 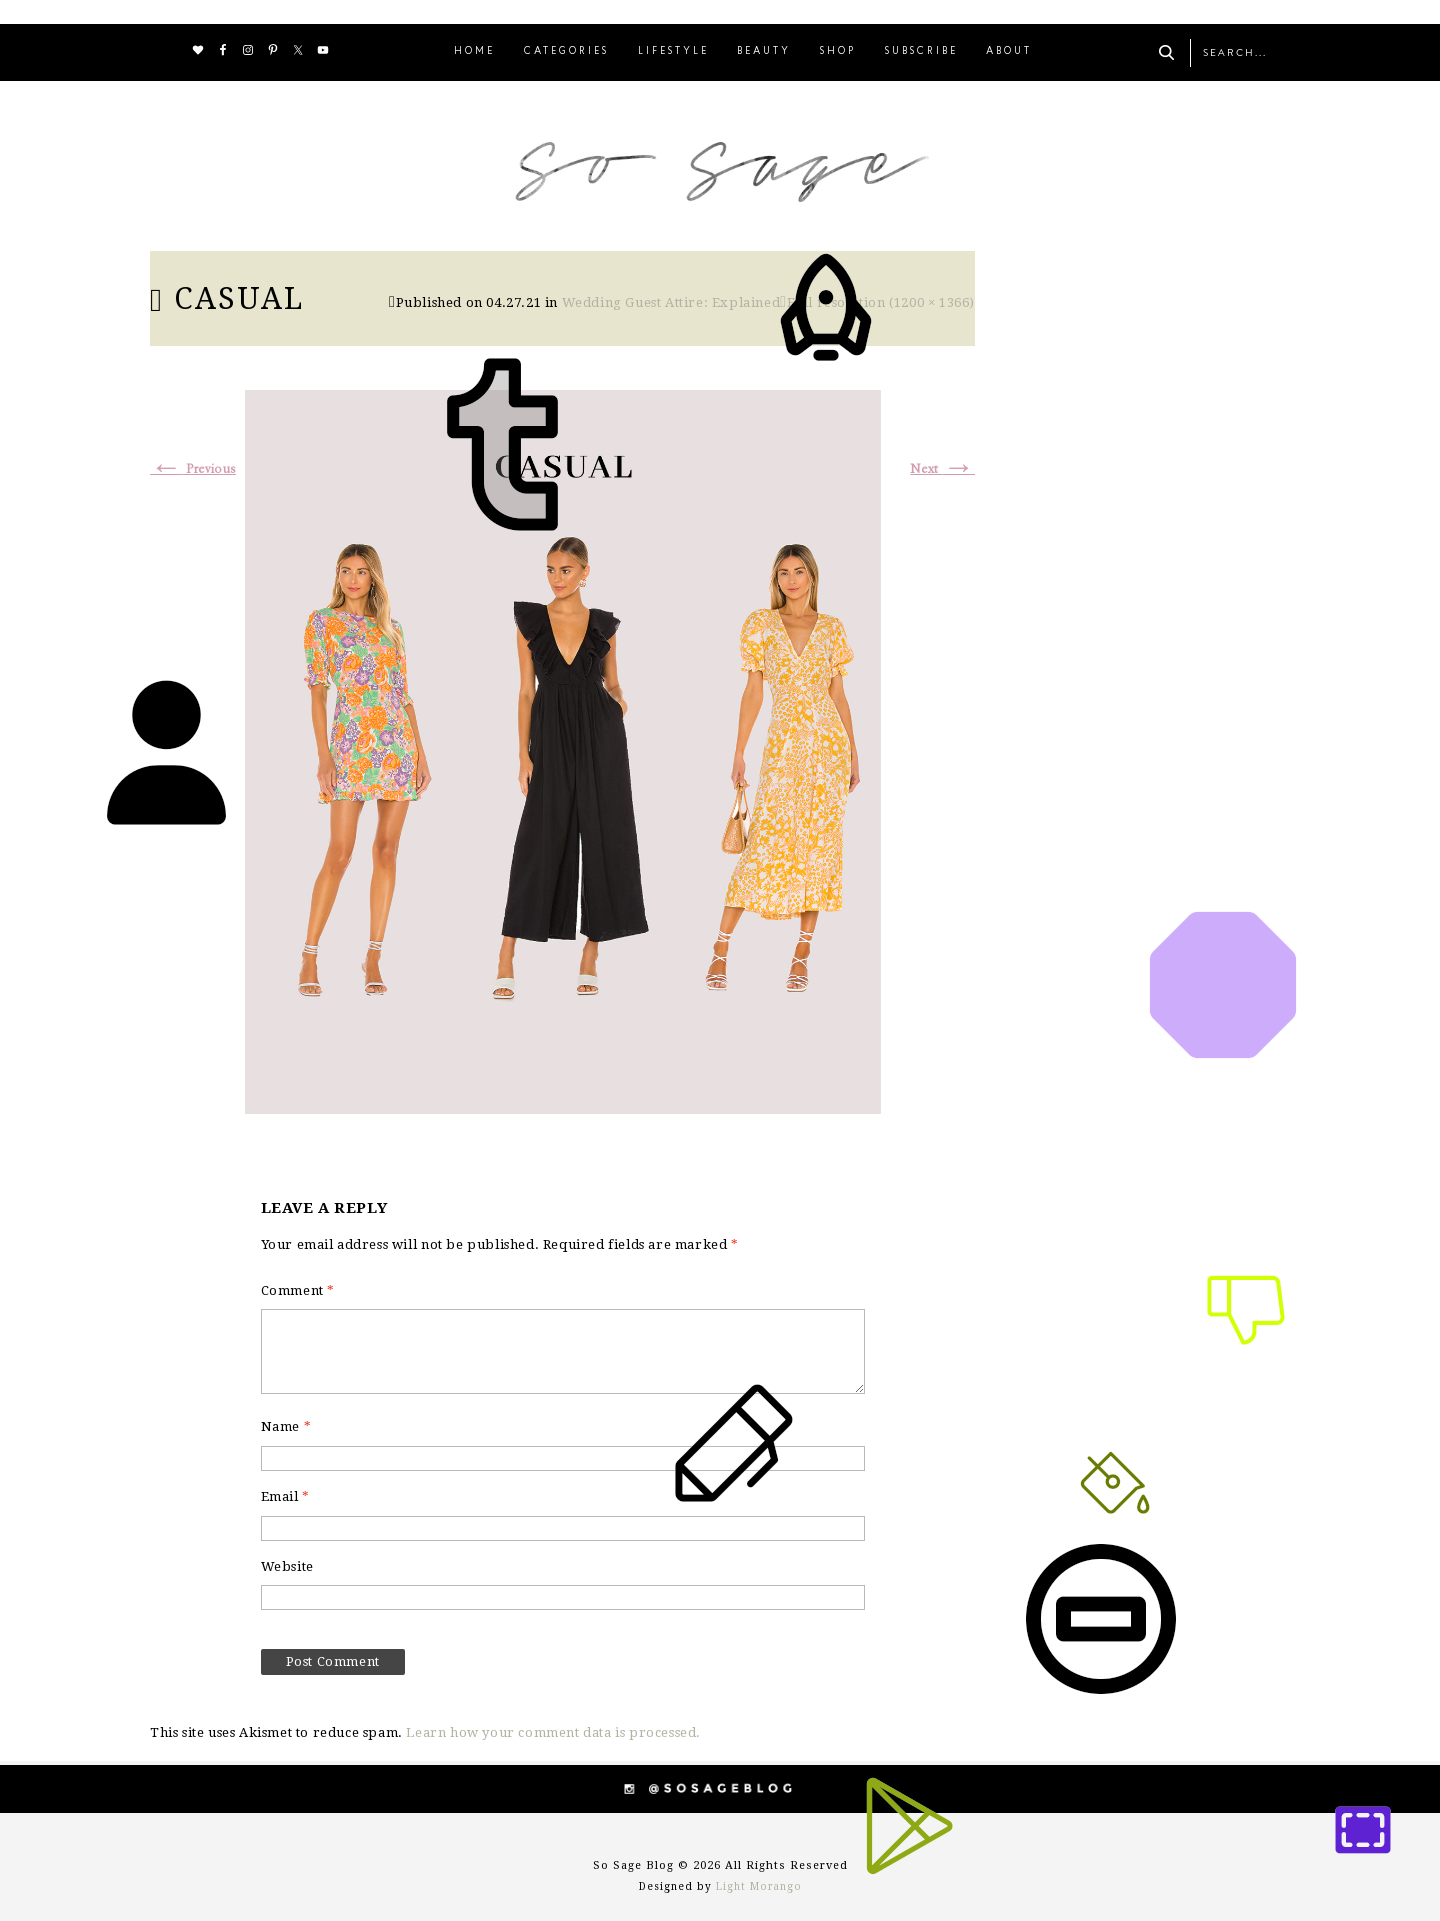 I want to click on open the Tumblr app, so click(x=502, y=444).